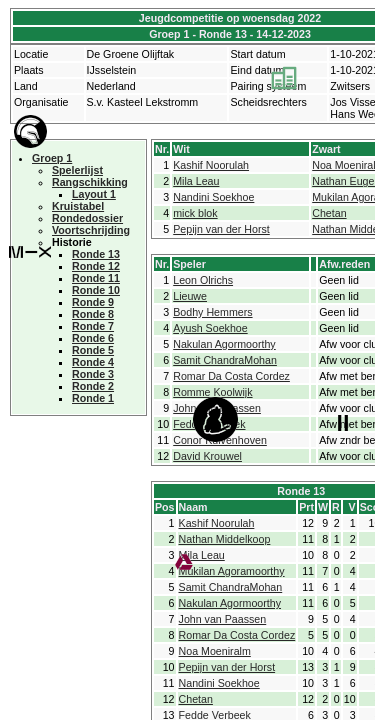 Image resolution: width=375 pixels, height=720 pixels. What do you see at coordinates (343, 423) in the screenshot?
I see `open the ElevenLabs app` at bounding box center [343, 423].